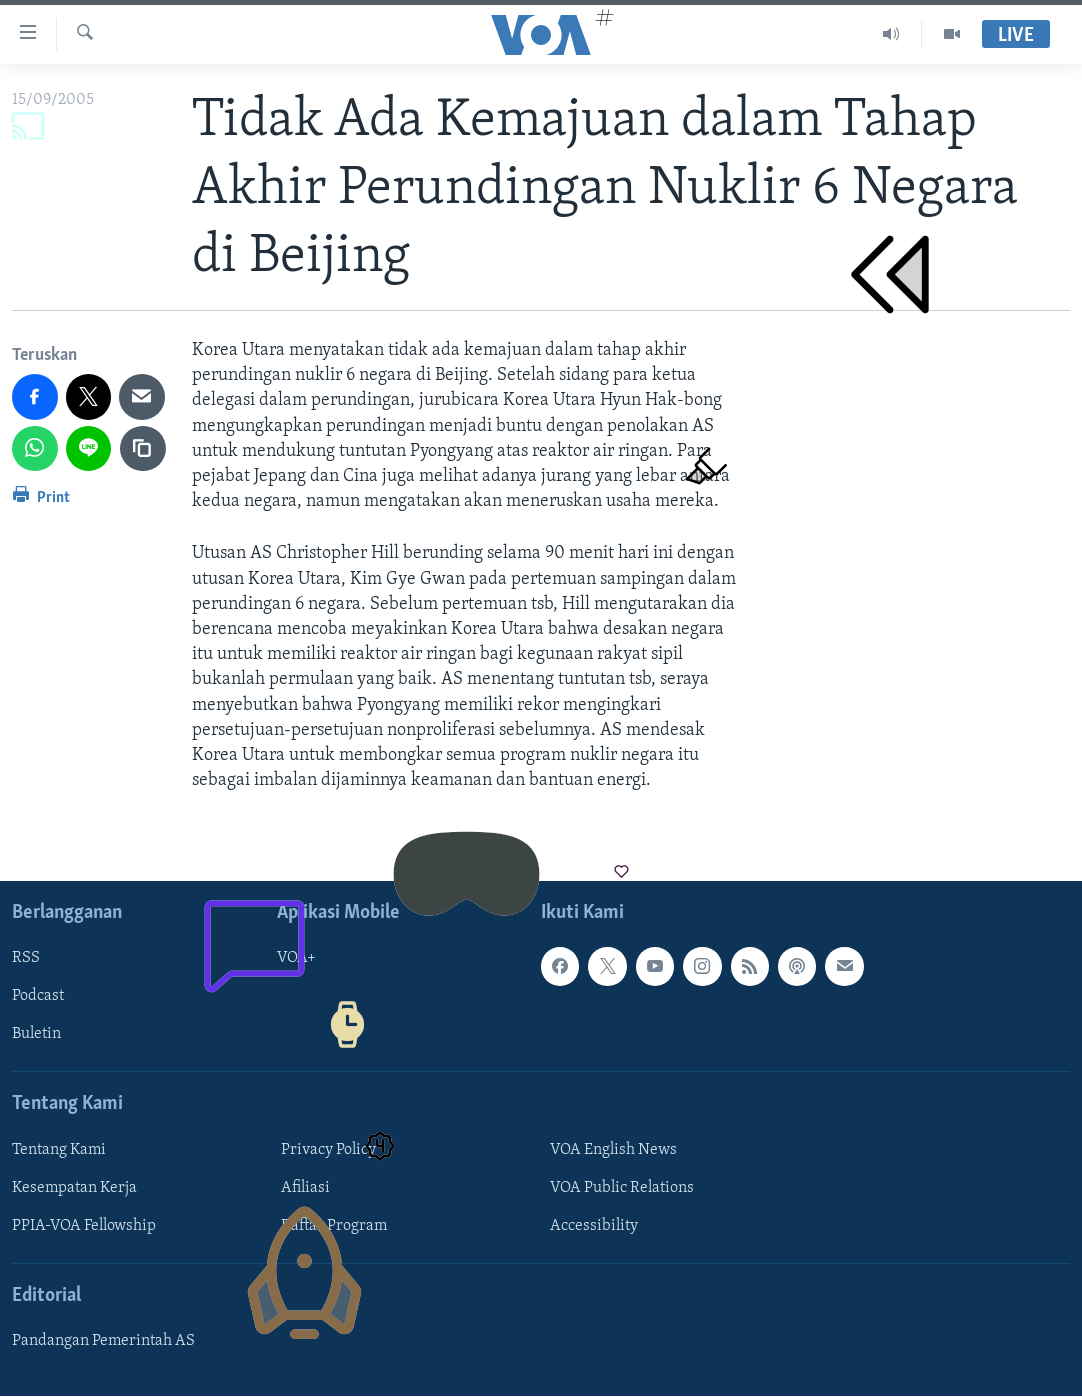  I want to click on go back to the beginning, so click(893, 274).